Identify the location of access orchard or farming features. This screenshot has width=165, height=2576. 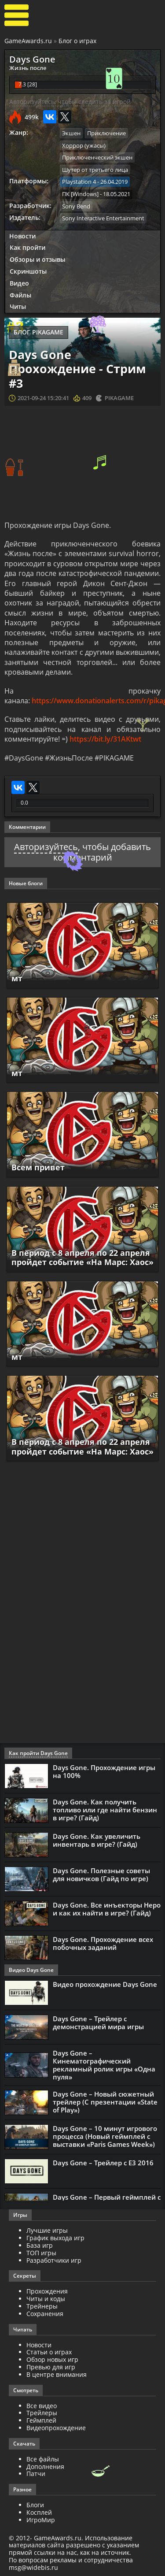
(98, 324).